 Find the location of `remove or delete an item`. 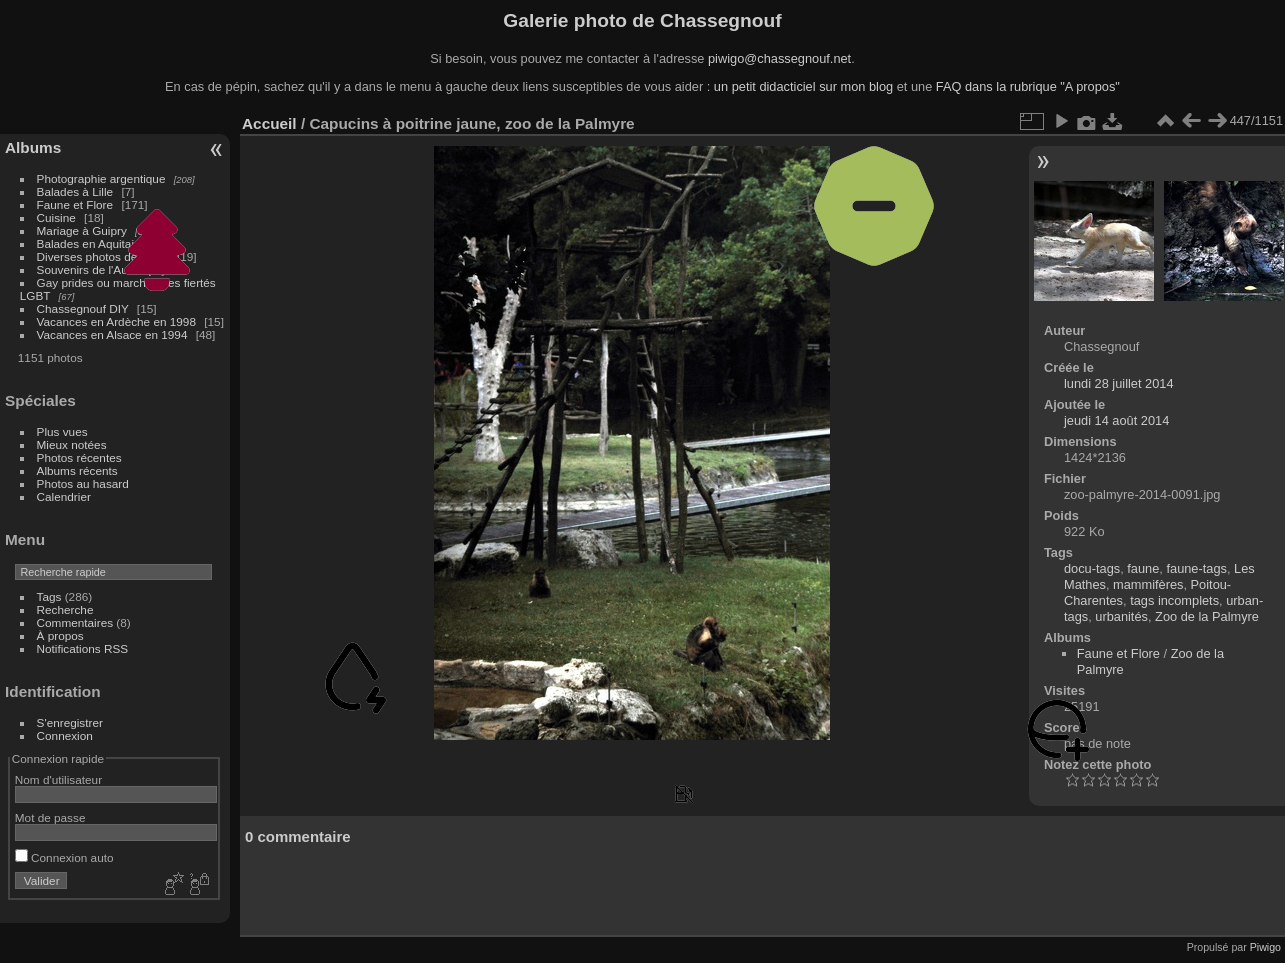

remove or delete an item is located at coordinates (874, 206).